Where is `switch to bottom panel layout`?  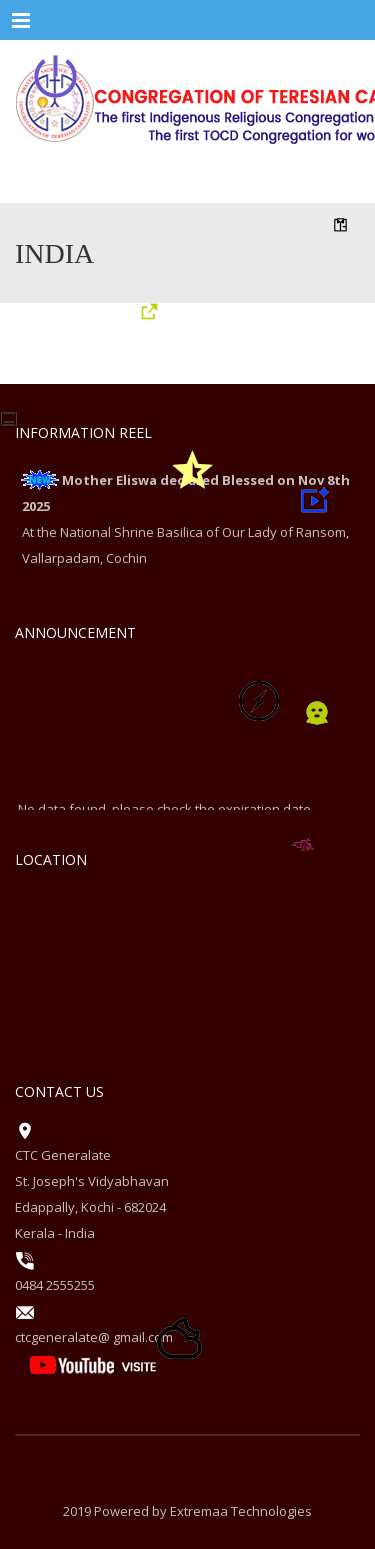
switch to bottom panel layout is located at coordinates (9, 419).